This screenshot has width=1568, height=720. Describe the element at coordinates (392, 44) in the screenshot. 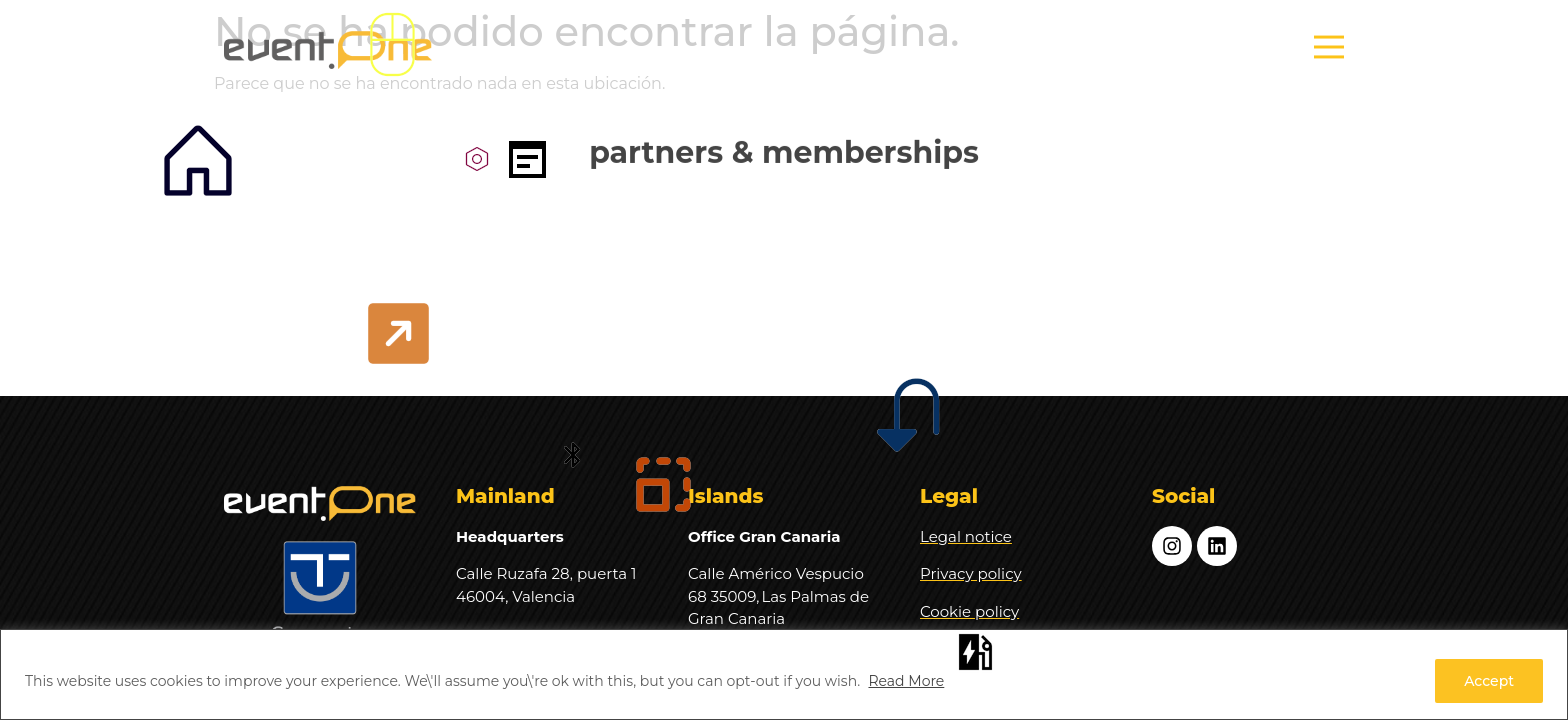

I see `indicates mouse input or cursor control settings` at that location.